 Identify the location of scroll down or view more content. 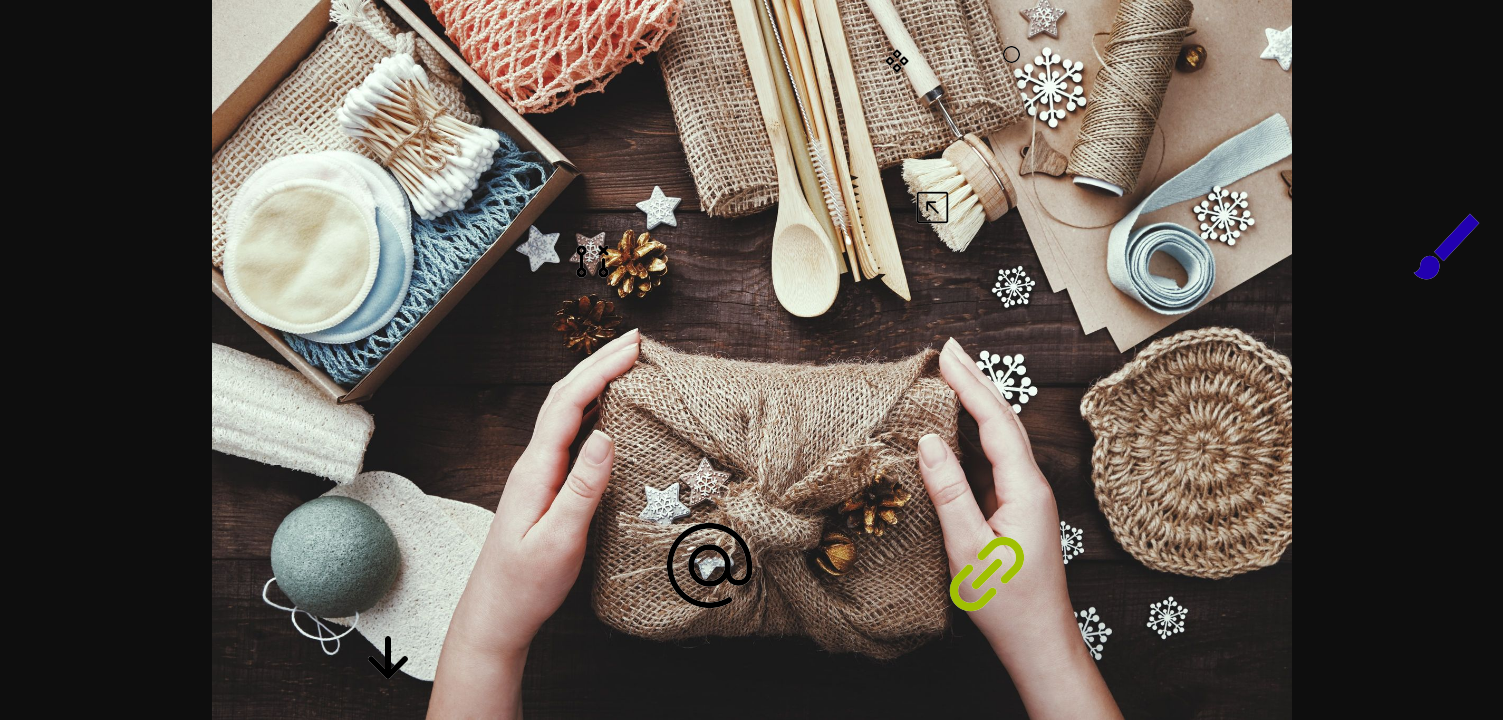
(387, 656).